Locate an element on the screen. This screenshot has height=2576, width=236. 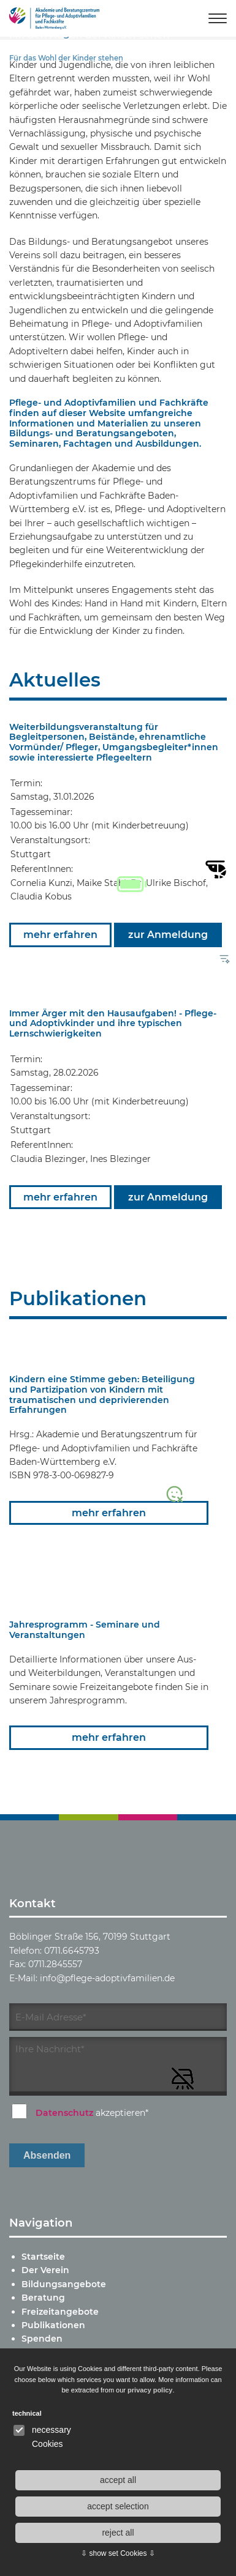
apply AI-powered smart filters is located at coordinates (224, 958).